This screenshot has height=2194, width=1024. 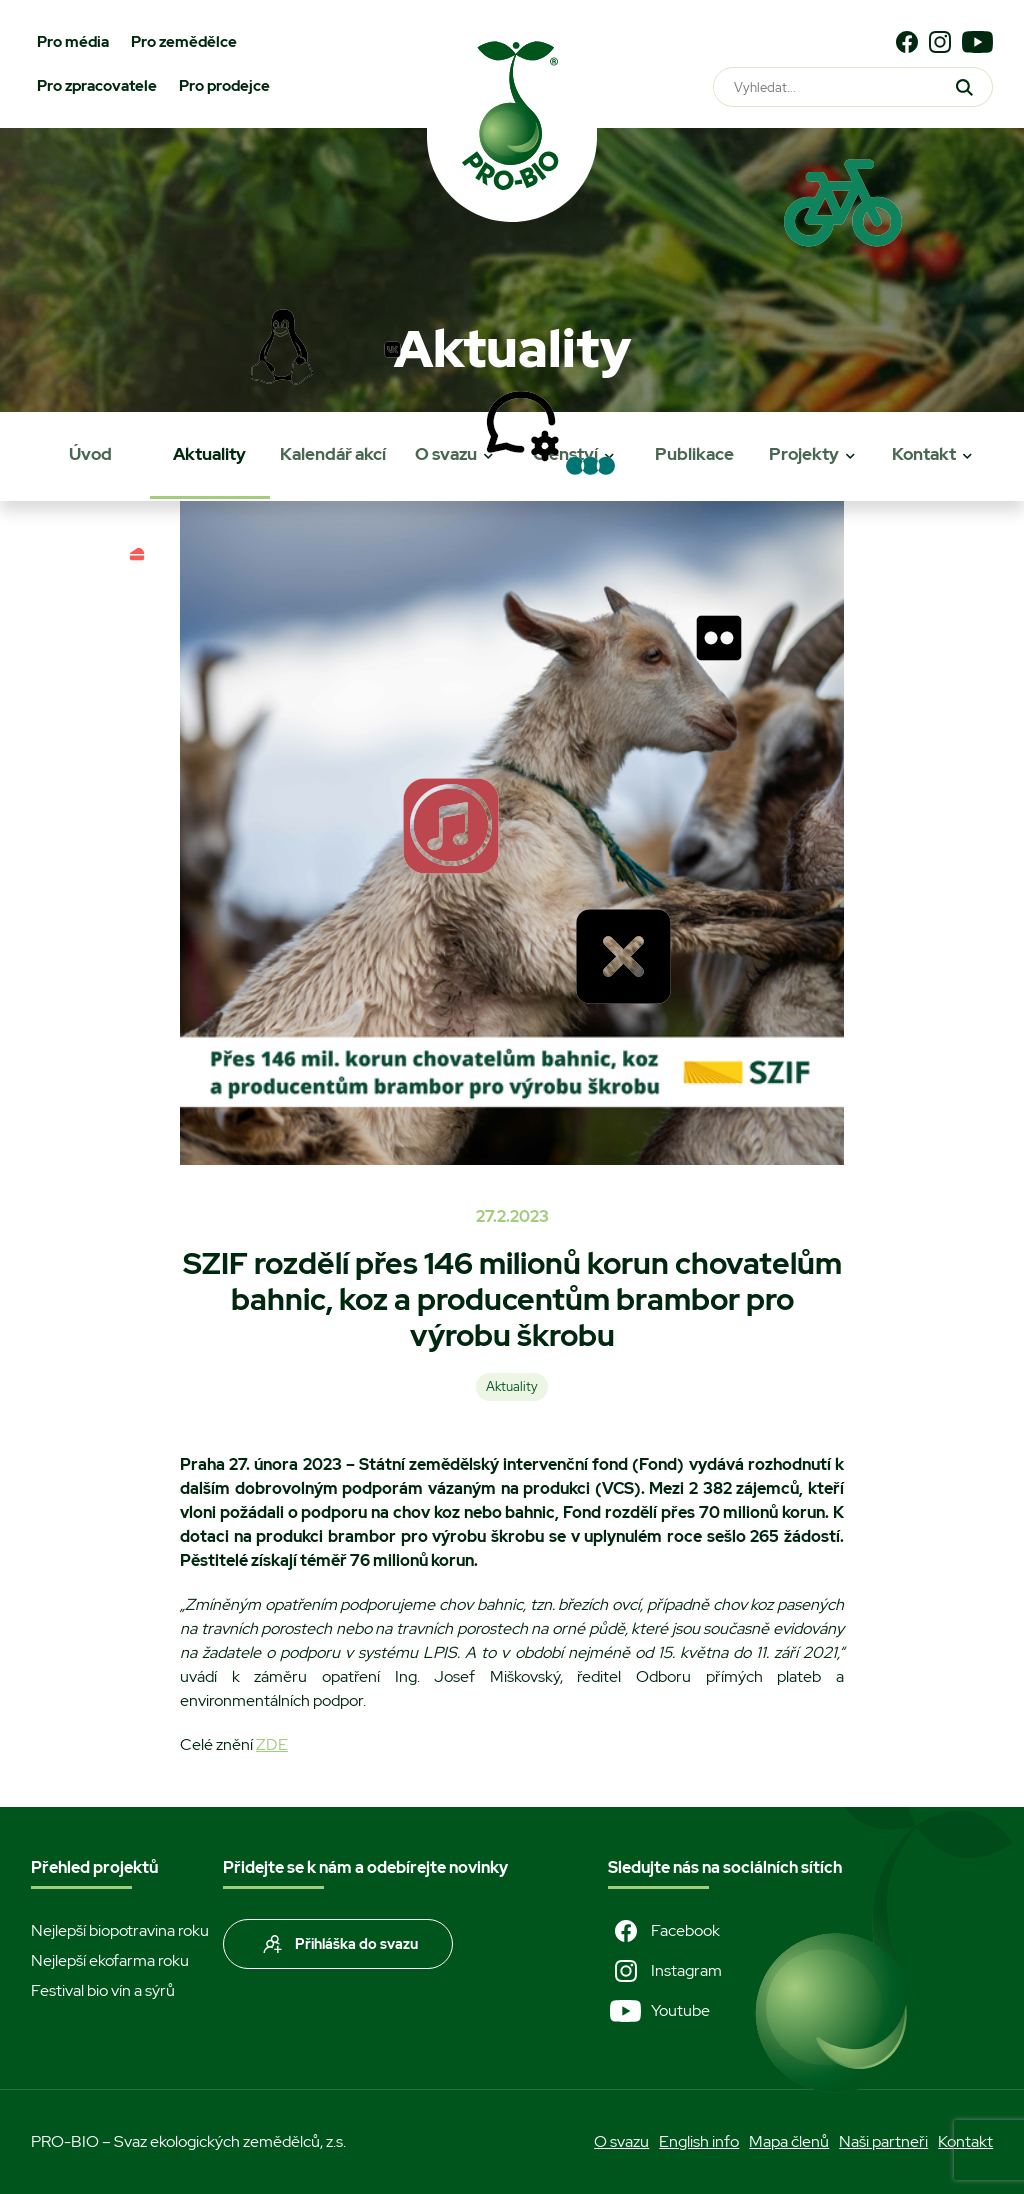 I want to click on open letterboxd app, so click(x=590, y=466).